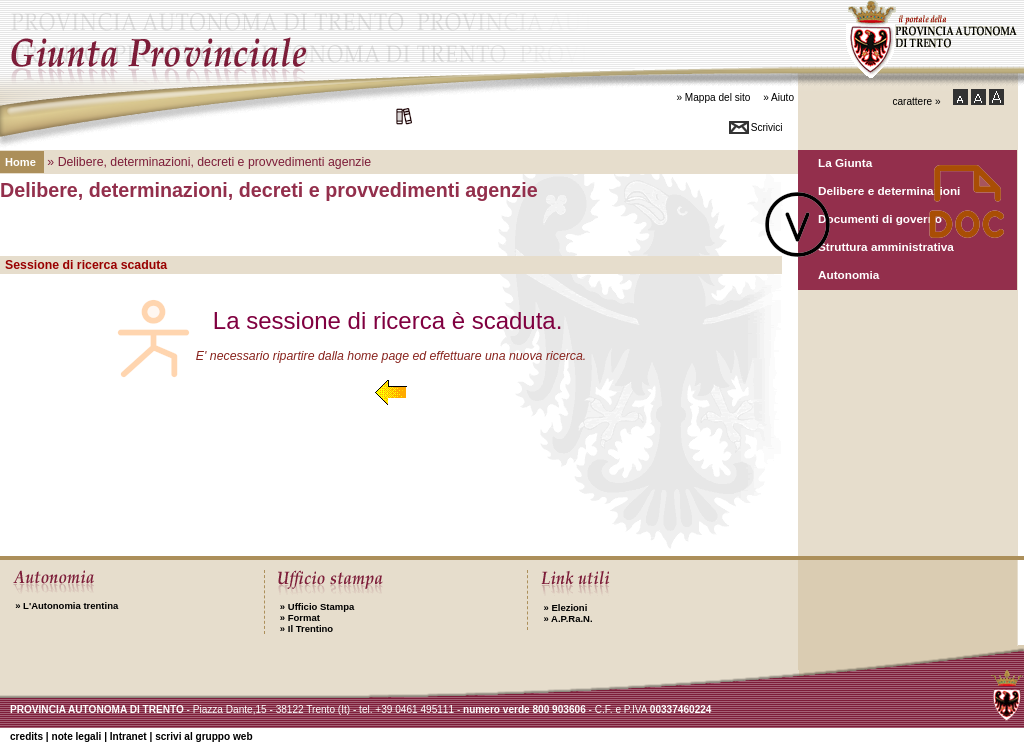 This screenshot has width=1024, height=745. I want to click on access tai chi or meditation exercises, so click(153, 341).